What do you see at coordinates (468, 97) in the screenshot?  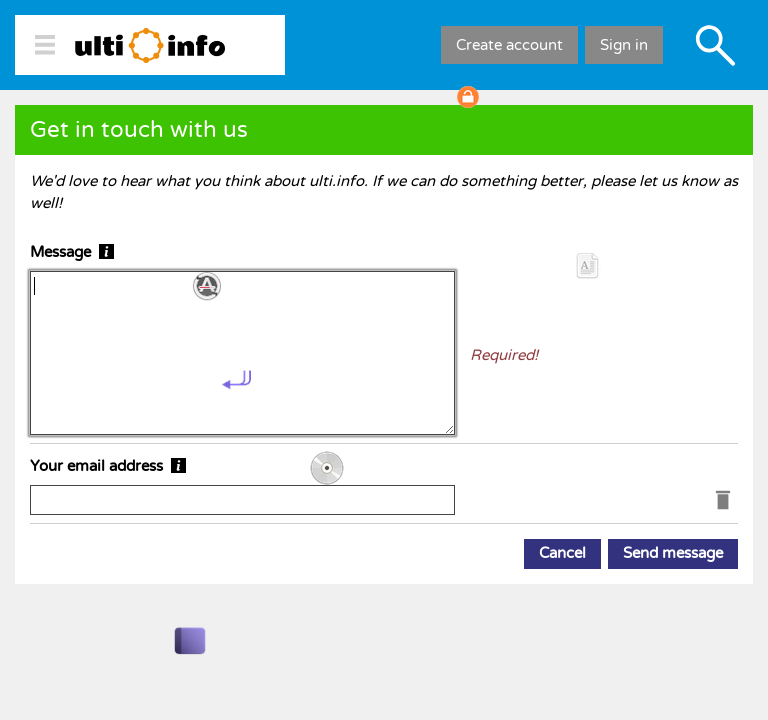 I see `indicates an unlocked or unsecured item` at bounding box center [468, 97].